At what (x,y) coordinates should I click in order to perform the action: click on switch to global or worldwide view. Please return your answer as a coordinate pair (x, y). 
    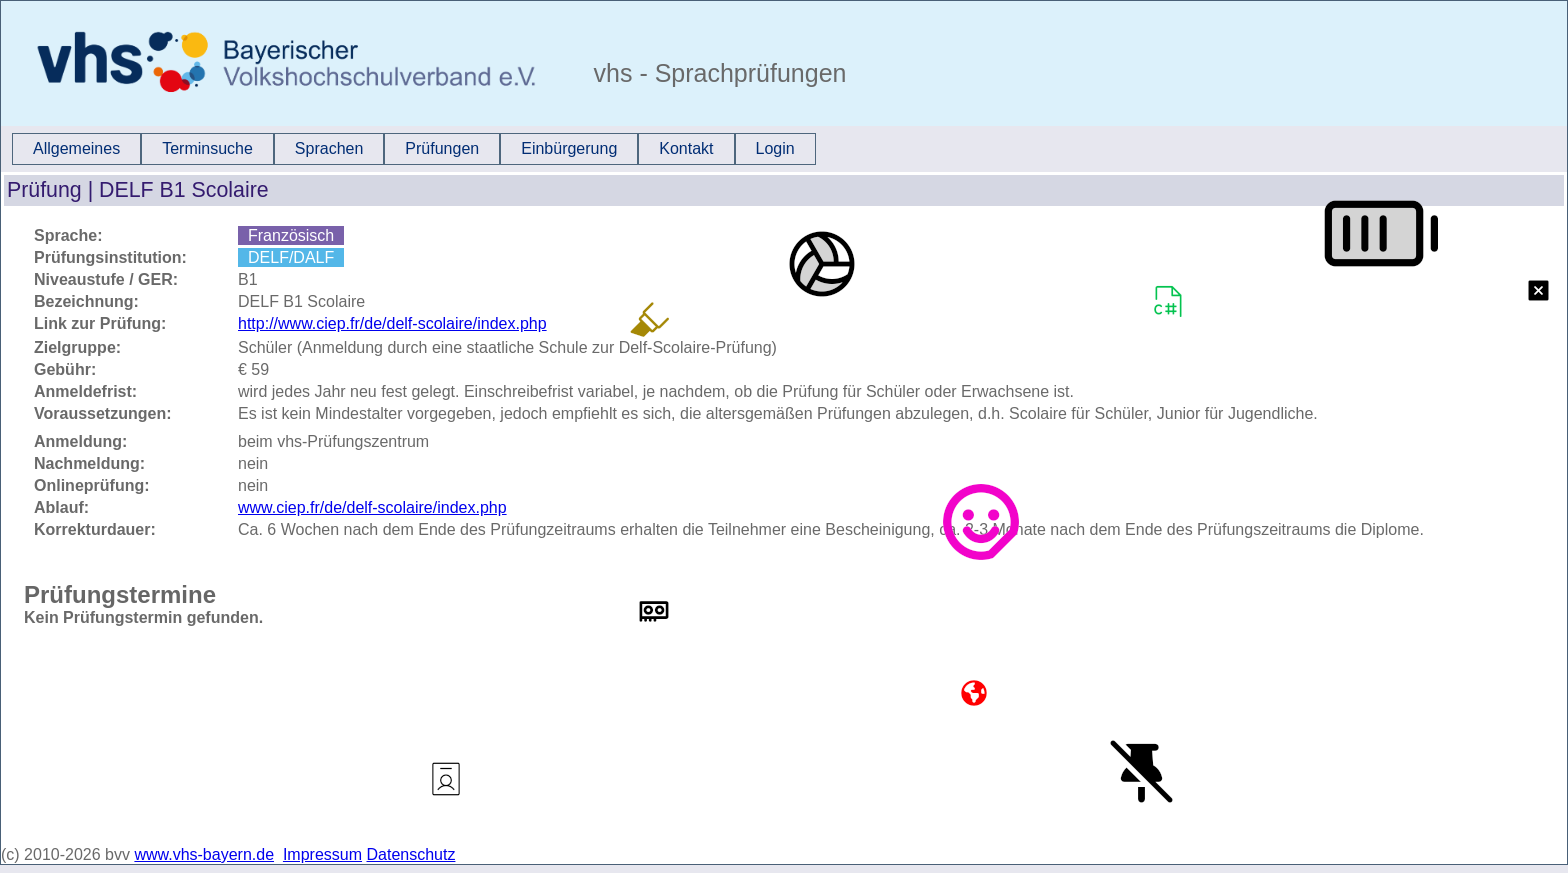
    Looking at the image, I should click on (974, 693).